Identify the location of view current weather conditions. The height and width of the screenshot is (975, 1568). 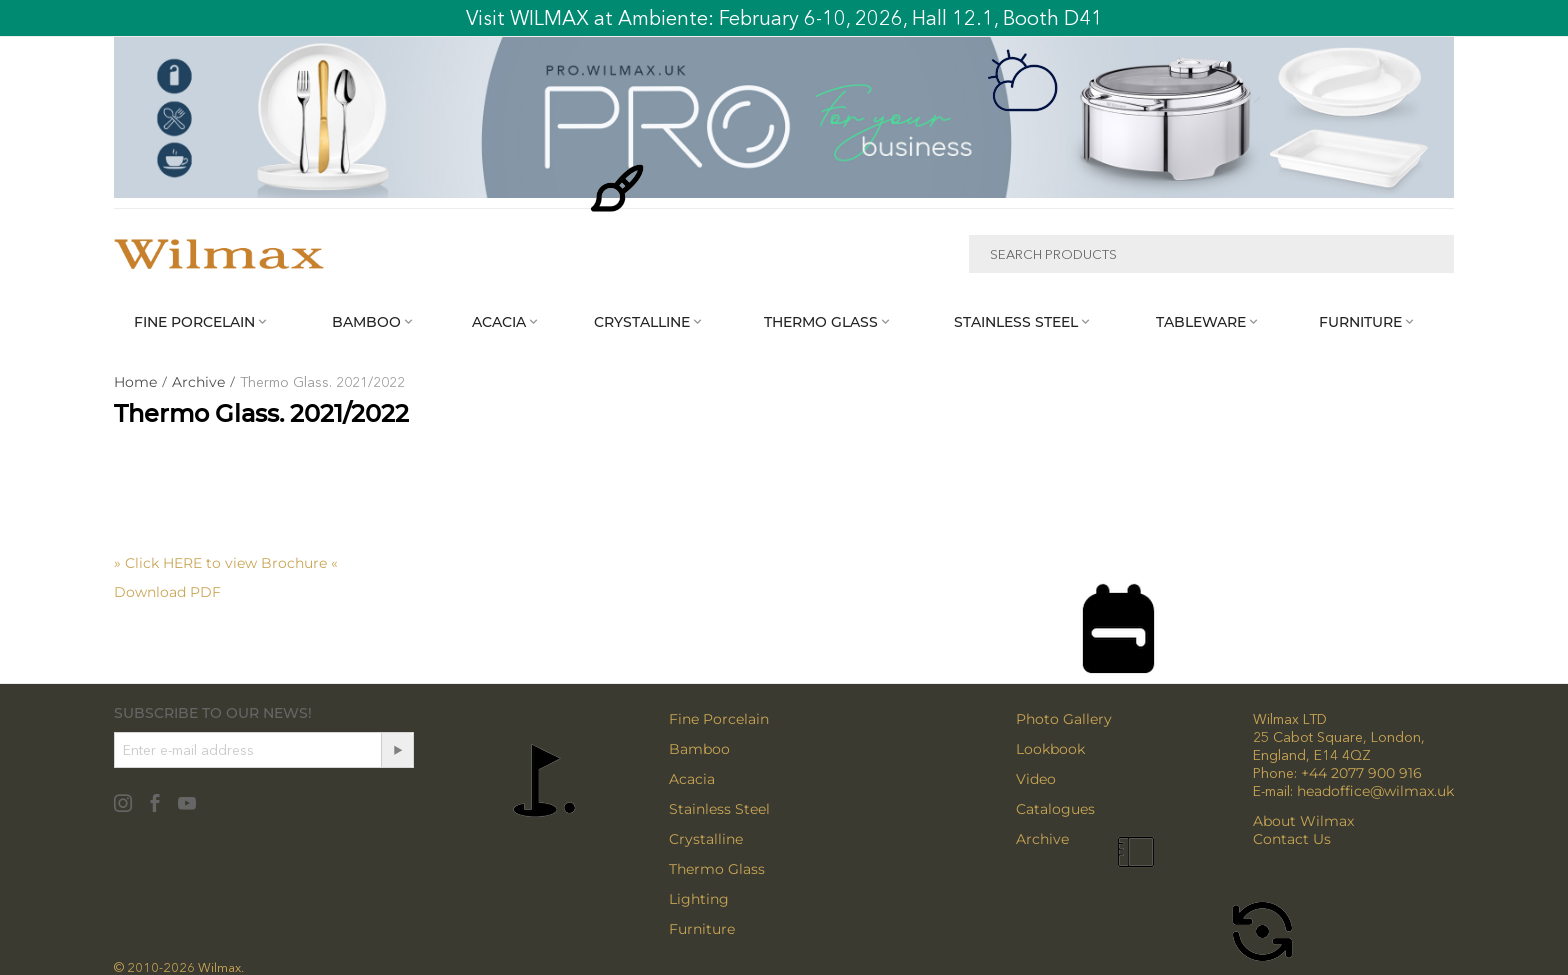
(1022, 81).